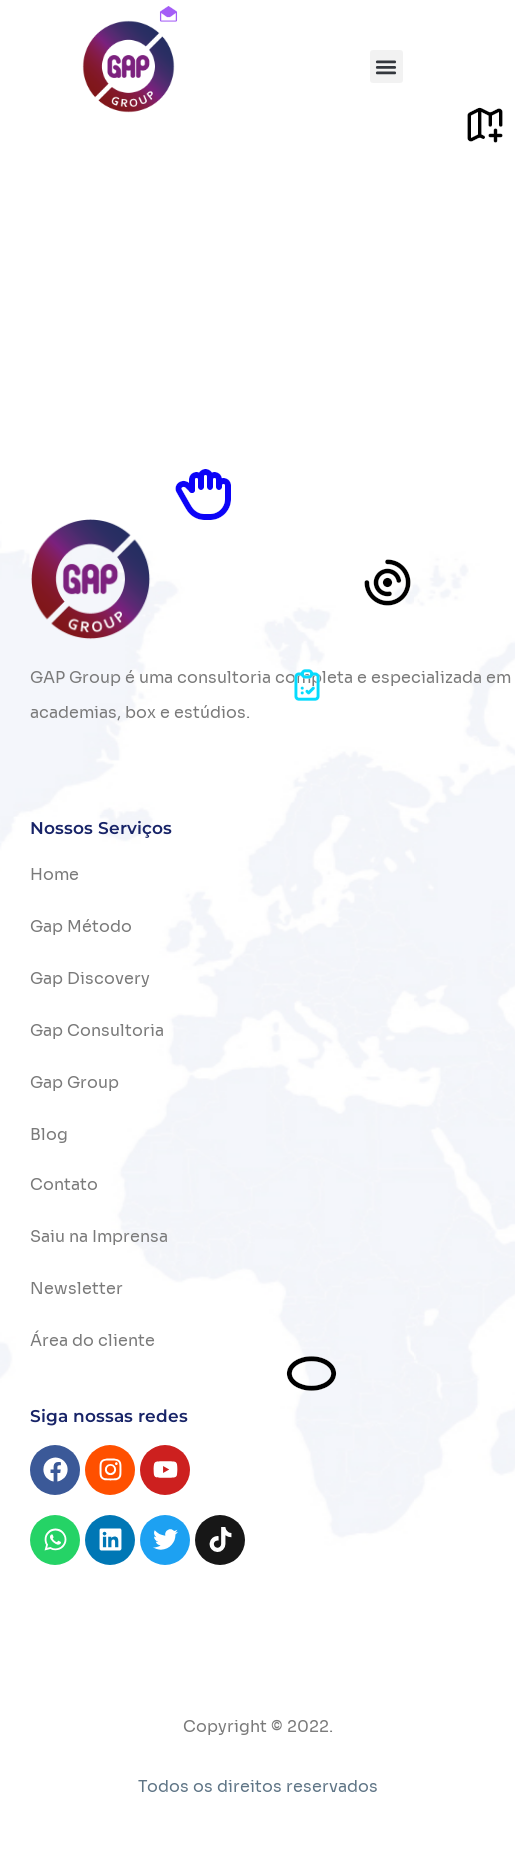 Image resolution: width=515 pixels, height=1866 pixels. Describe the element at coordinates (387, 582) in the screenshot. I see `view radial chart or arc graph data` at that location.